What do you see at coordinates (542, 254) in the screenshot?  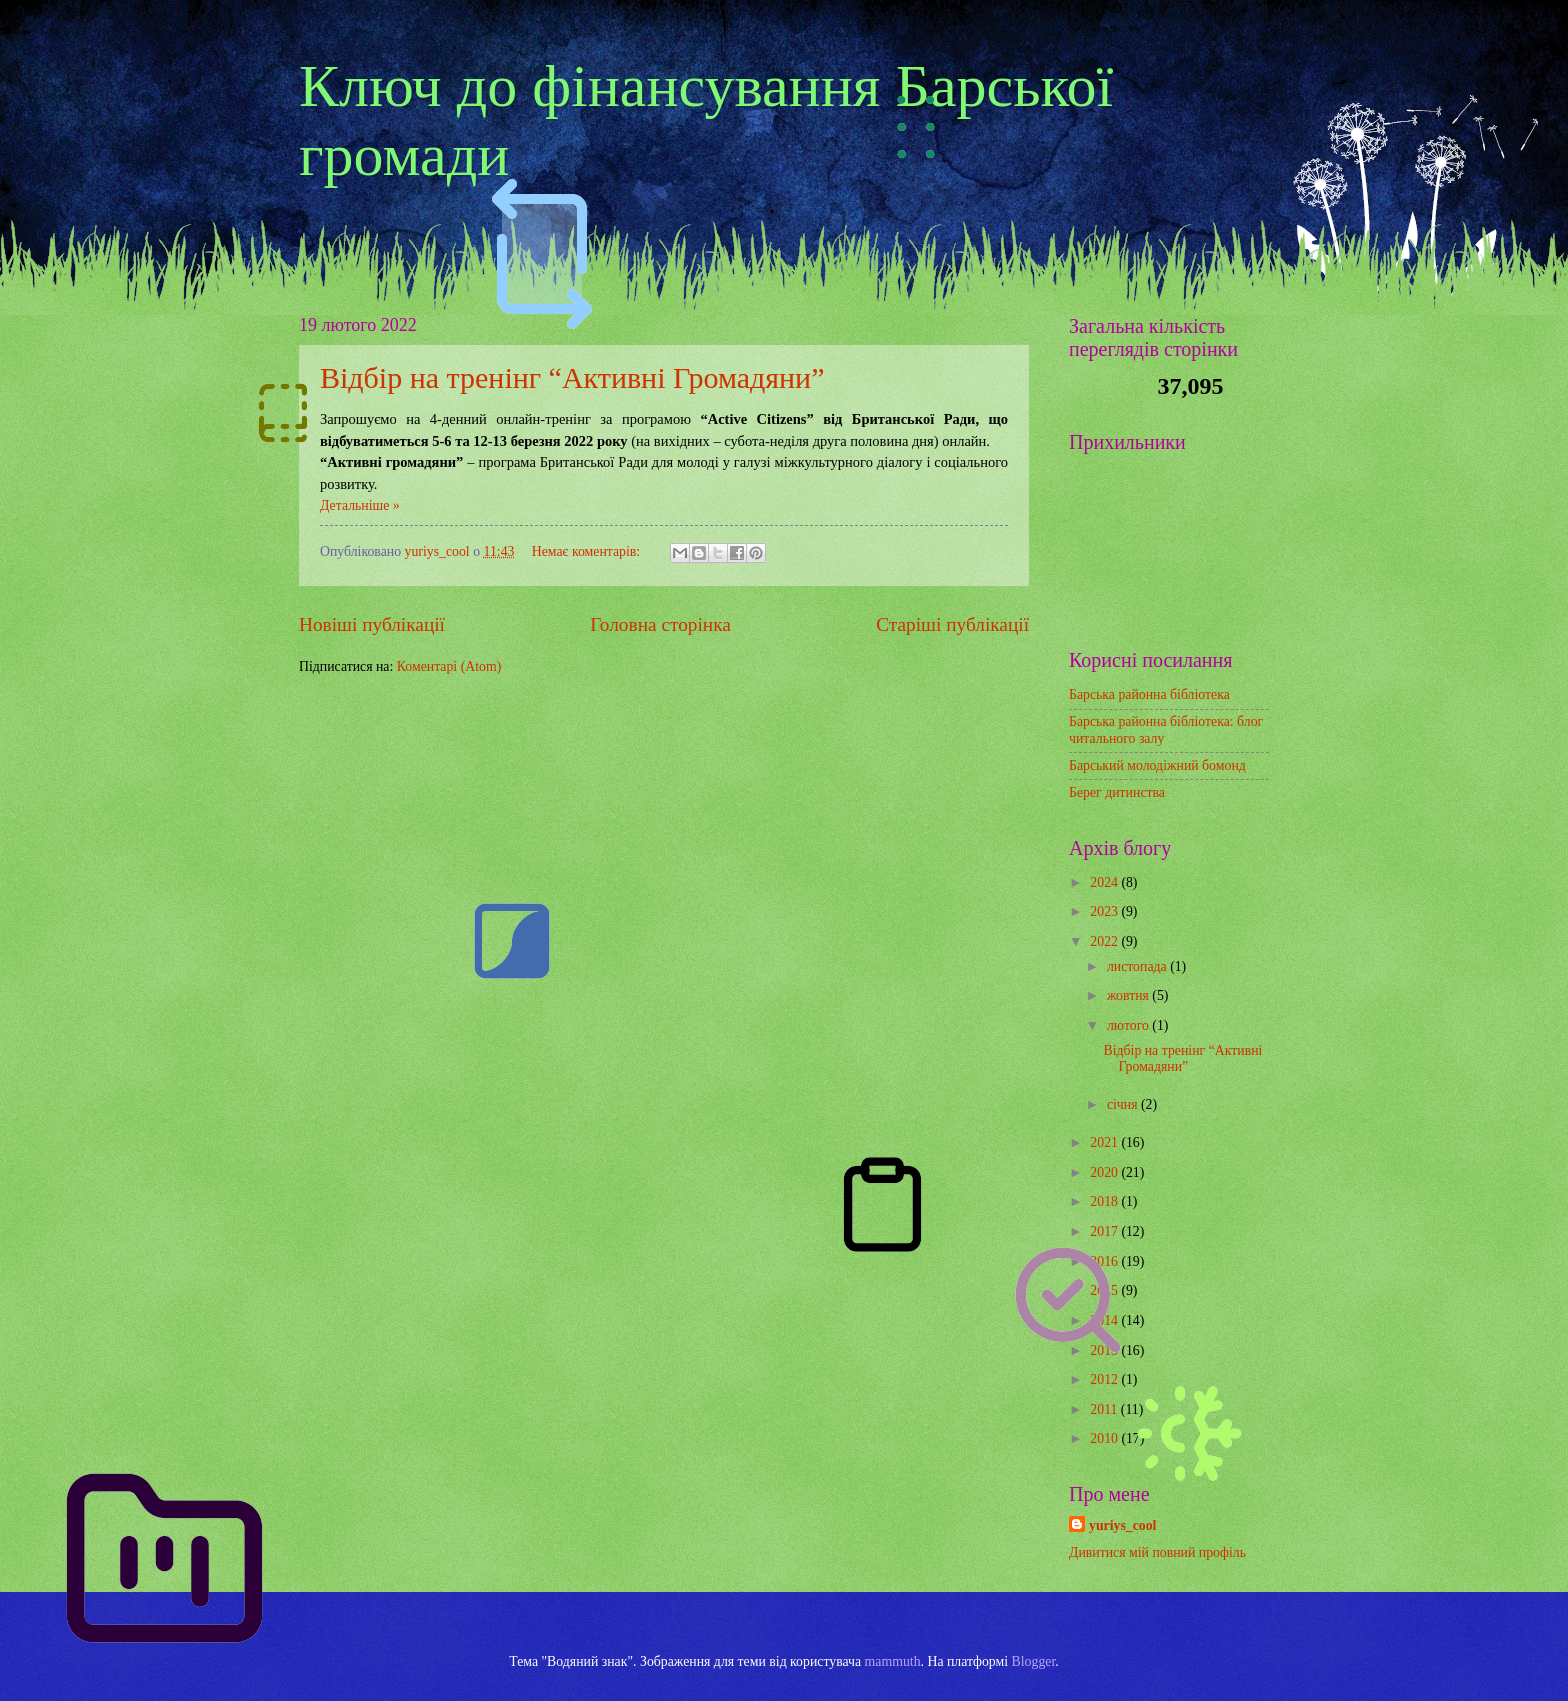 I see `rotate your device orientation` at bounding box center [542, 254].